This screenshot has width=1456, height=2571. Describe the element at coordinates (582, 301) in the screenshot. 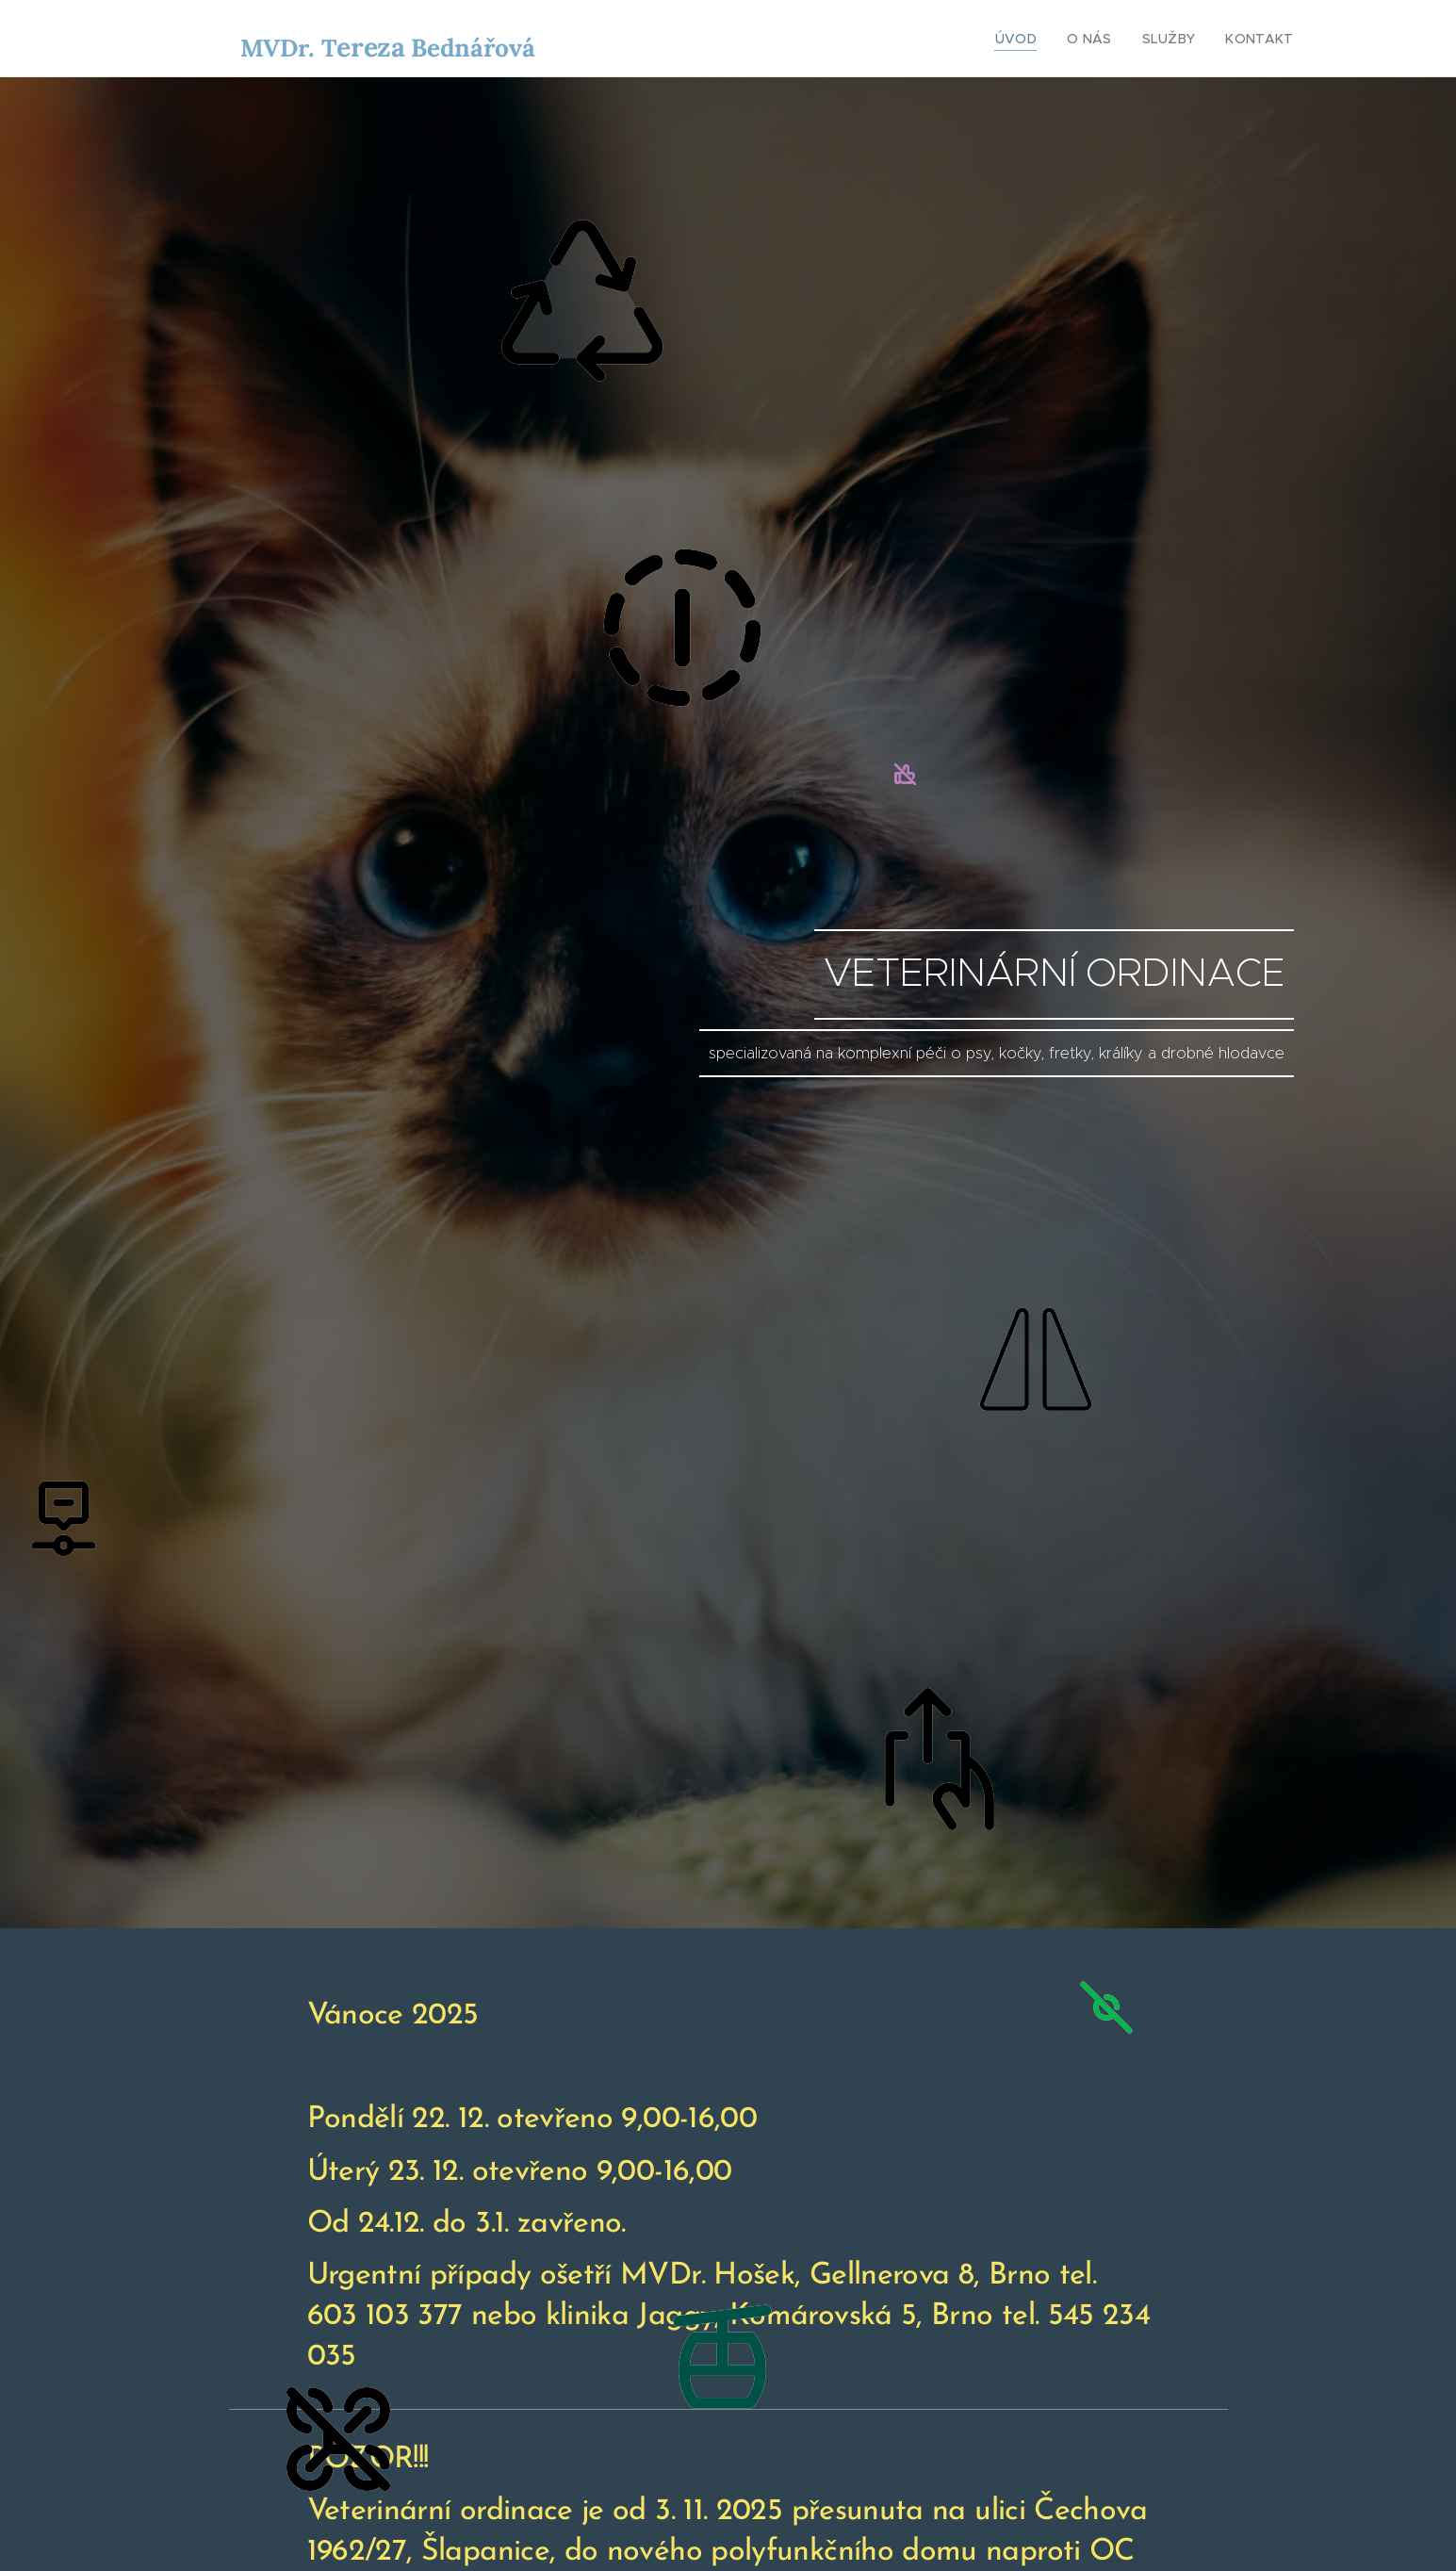

I see `recycle or move item to trash` at that location.